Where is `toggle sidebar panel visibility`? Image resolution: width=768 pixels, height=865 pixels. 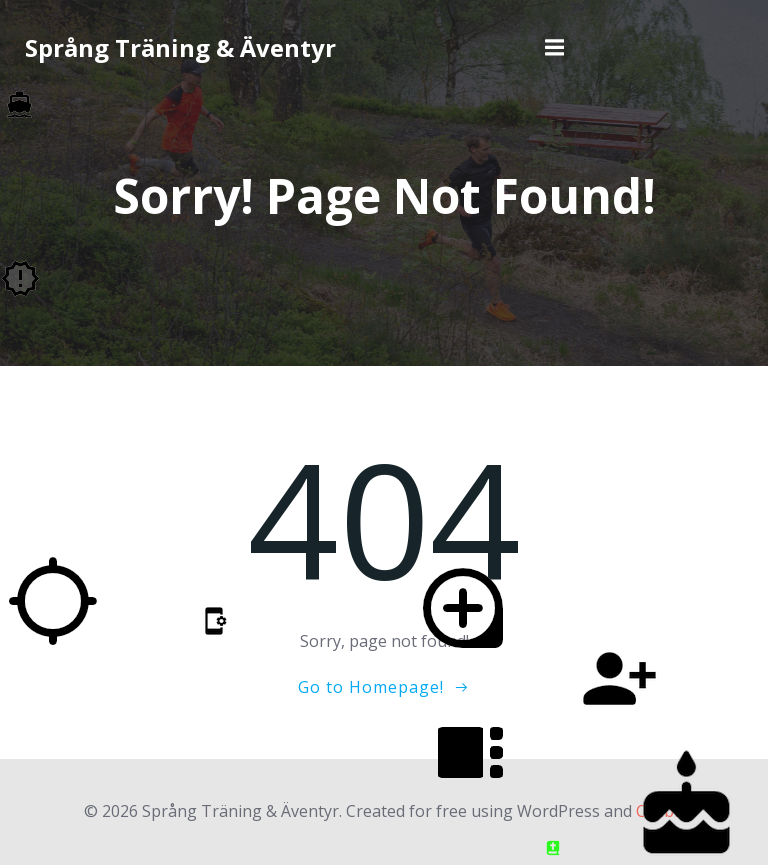 toggle sidebar panel visibility is located at coordinates (470, 752).